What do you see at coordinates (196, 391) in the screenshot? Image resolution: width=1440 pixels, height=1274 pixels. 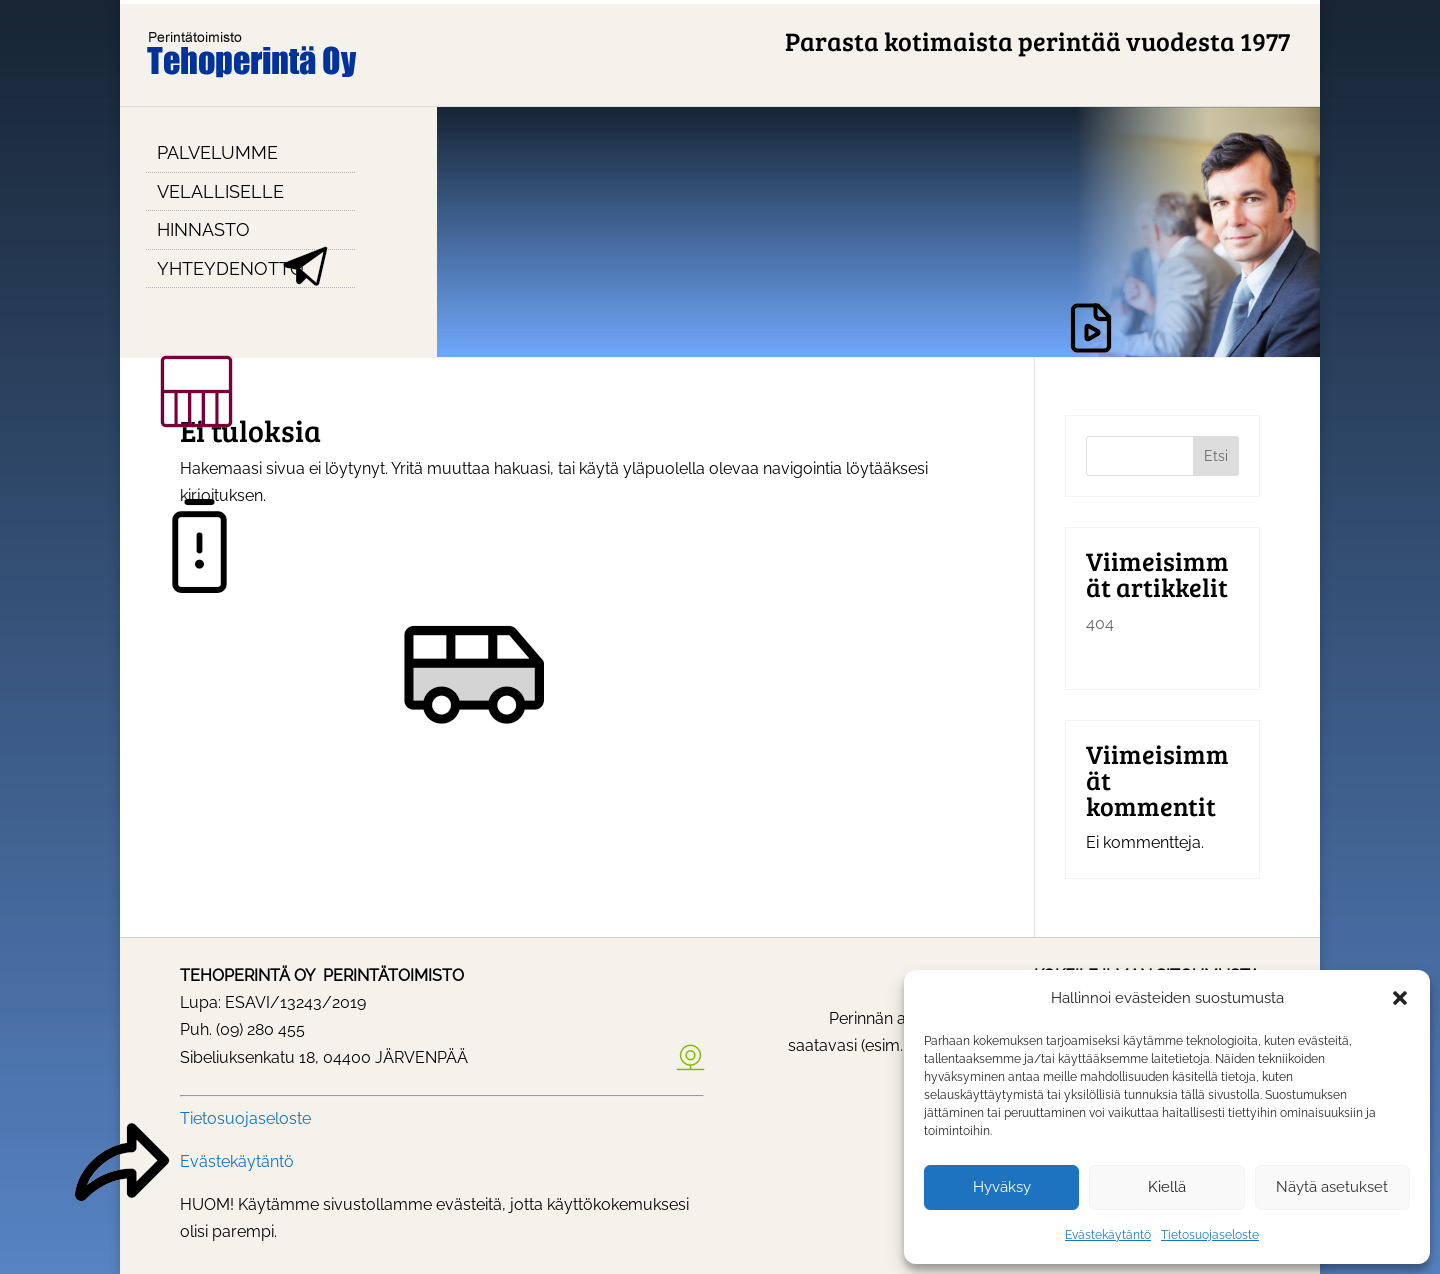 I see `toggle bottom panel visibility` at bounding box center [196, 391].